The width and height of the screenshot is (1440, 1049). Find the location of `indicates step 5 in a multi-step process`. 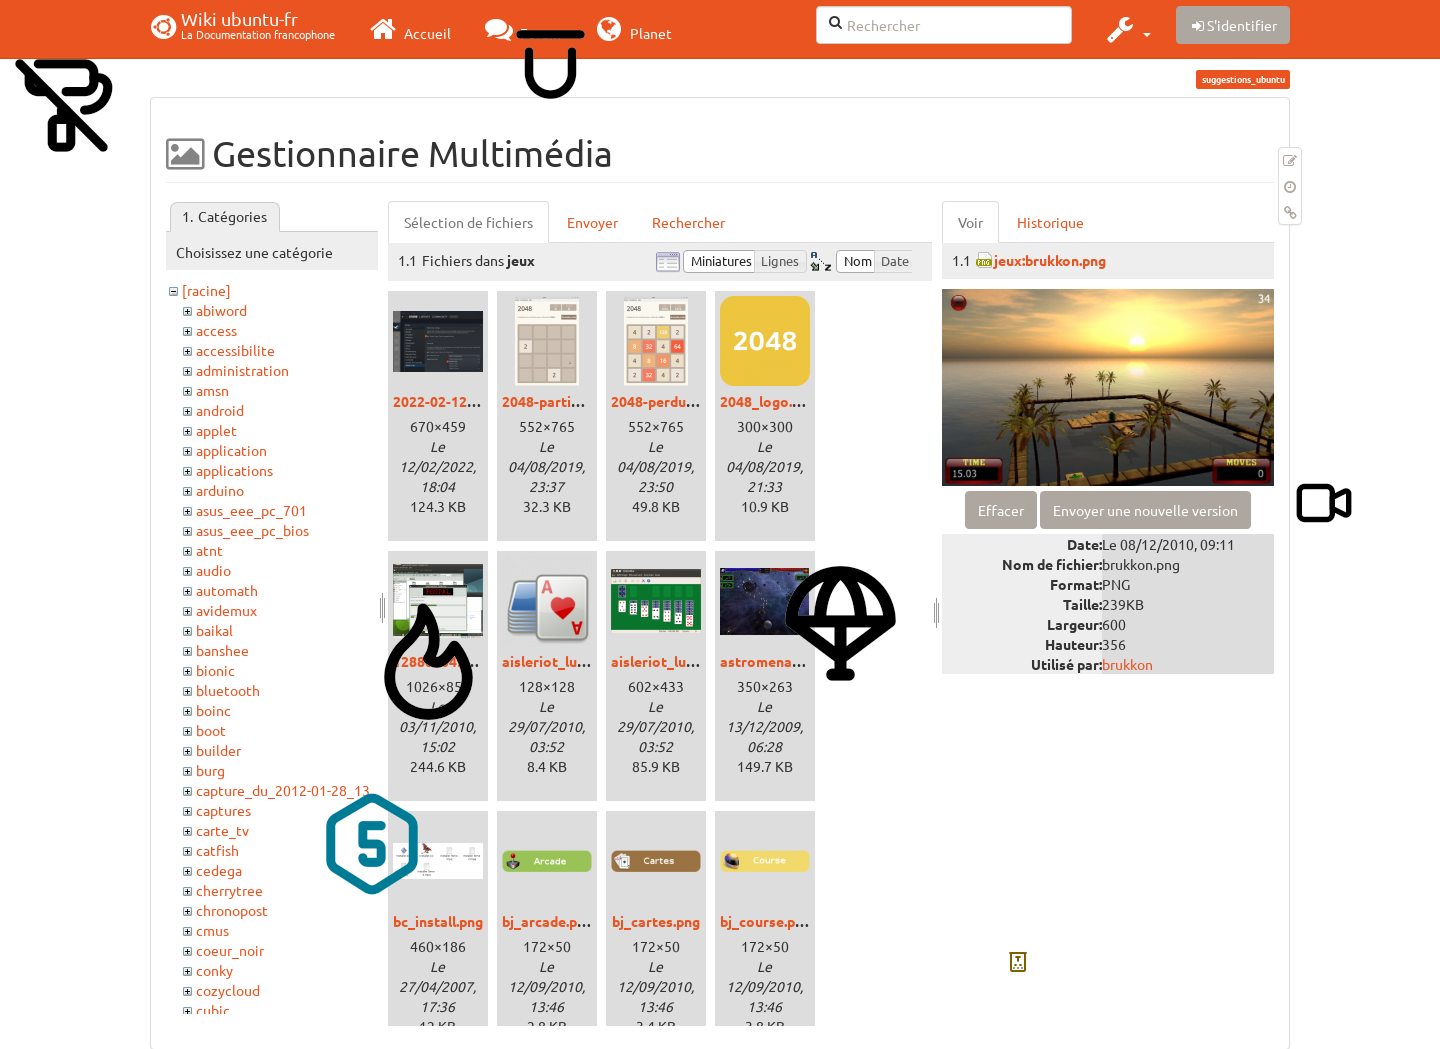

indicates step 5 in a multi-step process is located at coordinates (372, 844).